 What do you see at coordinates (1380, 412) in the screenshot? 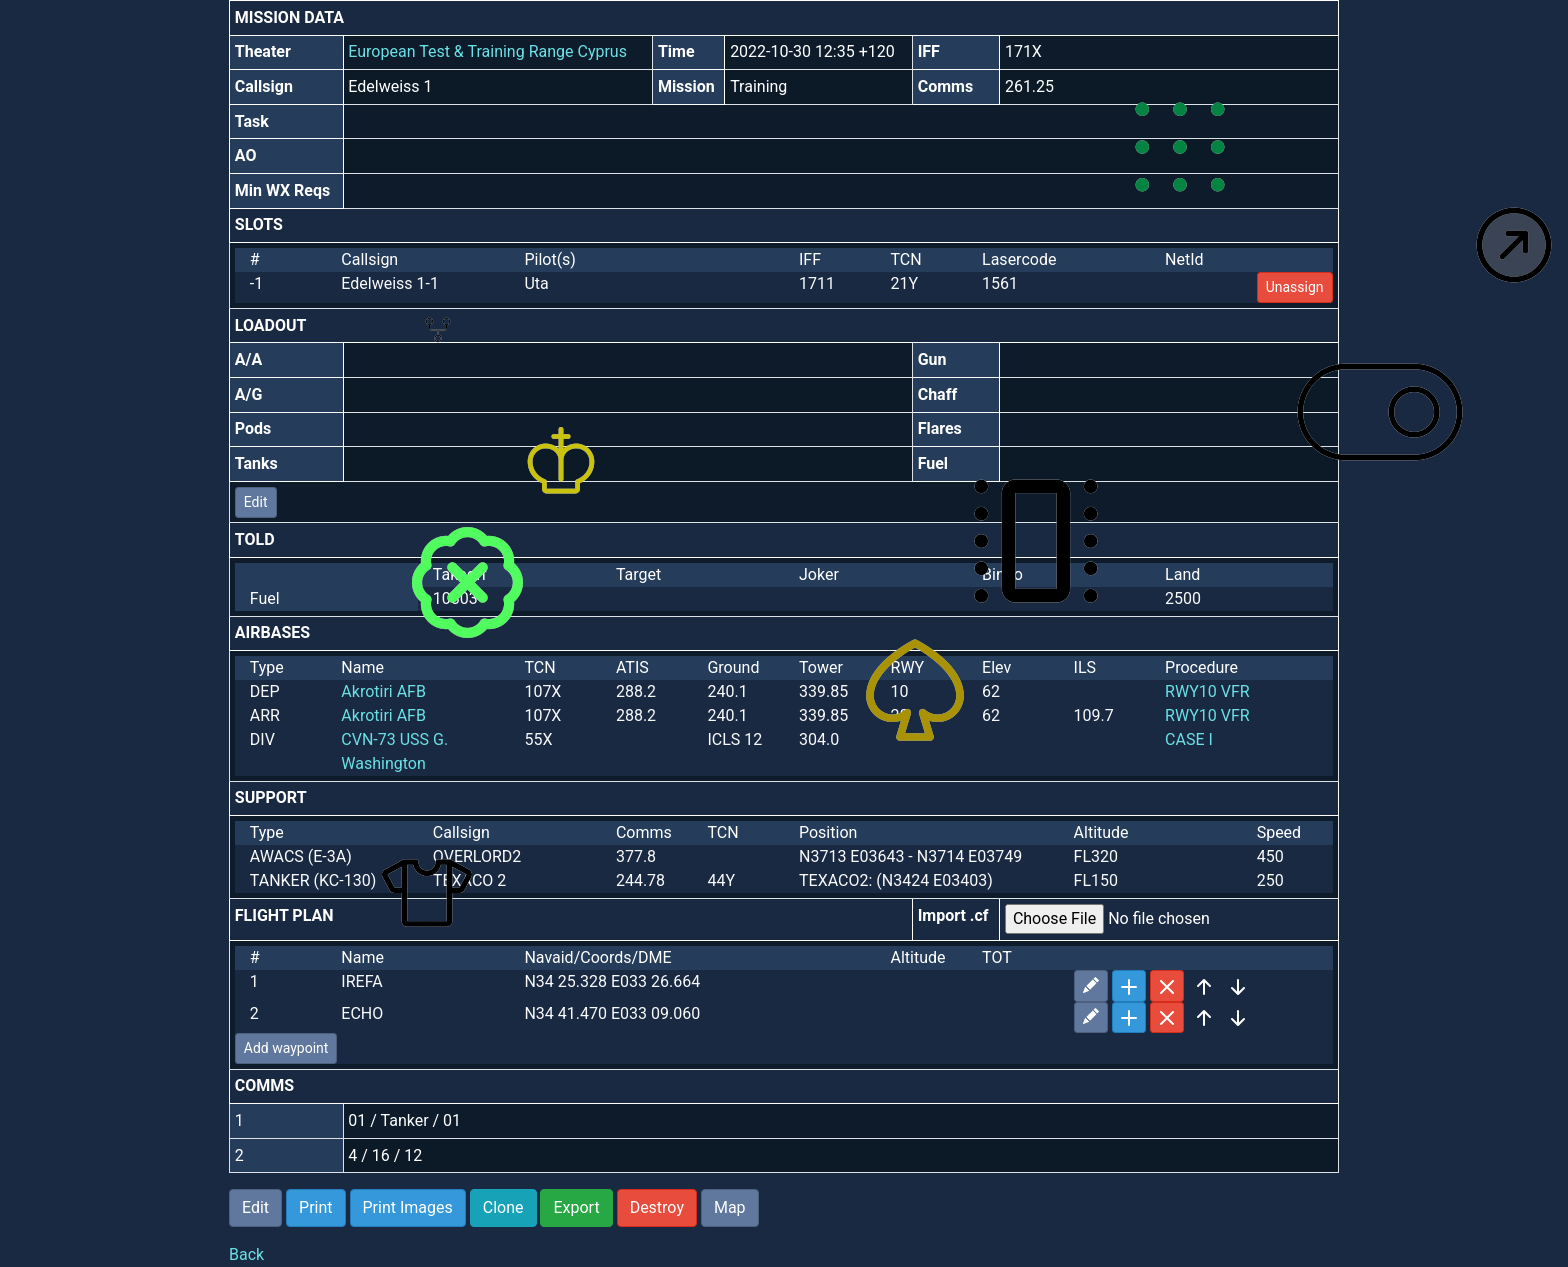
I see `toggle switch in the on position` at bounding box center [1380, 412].